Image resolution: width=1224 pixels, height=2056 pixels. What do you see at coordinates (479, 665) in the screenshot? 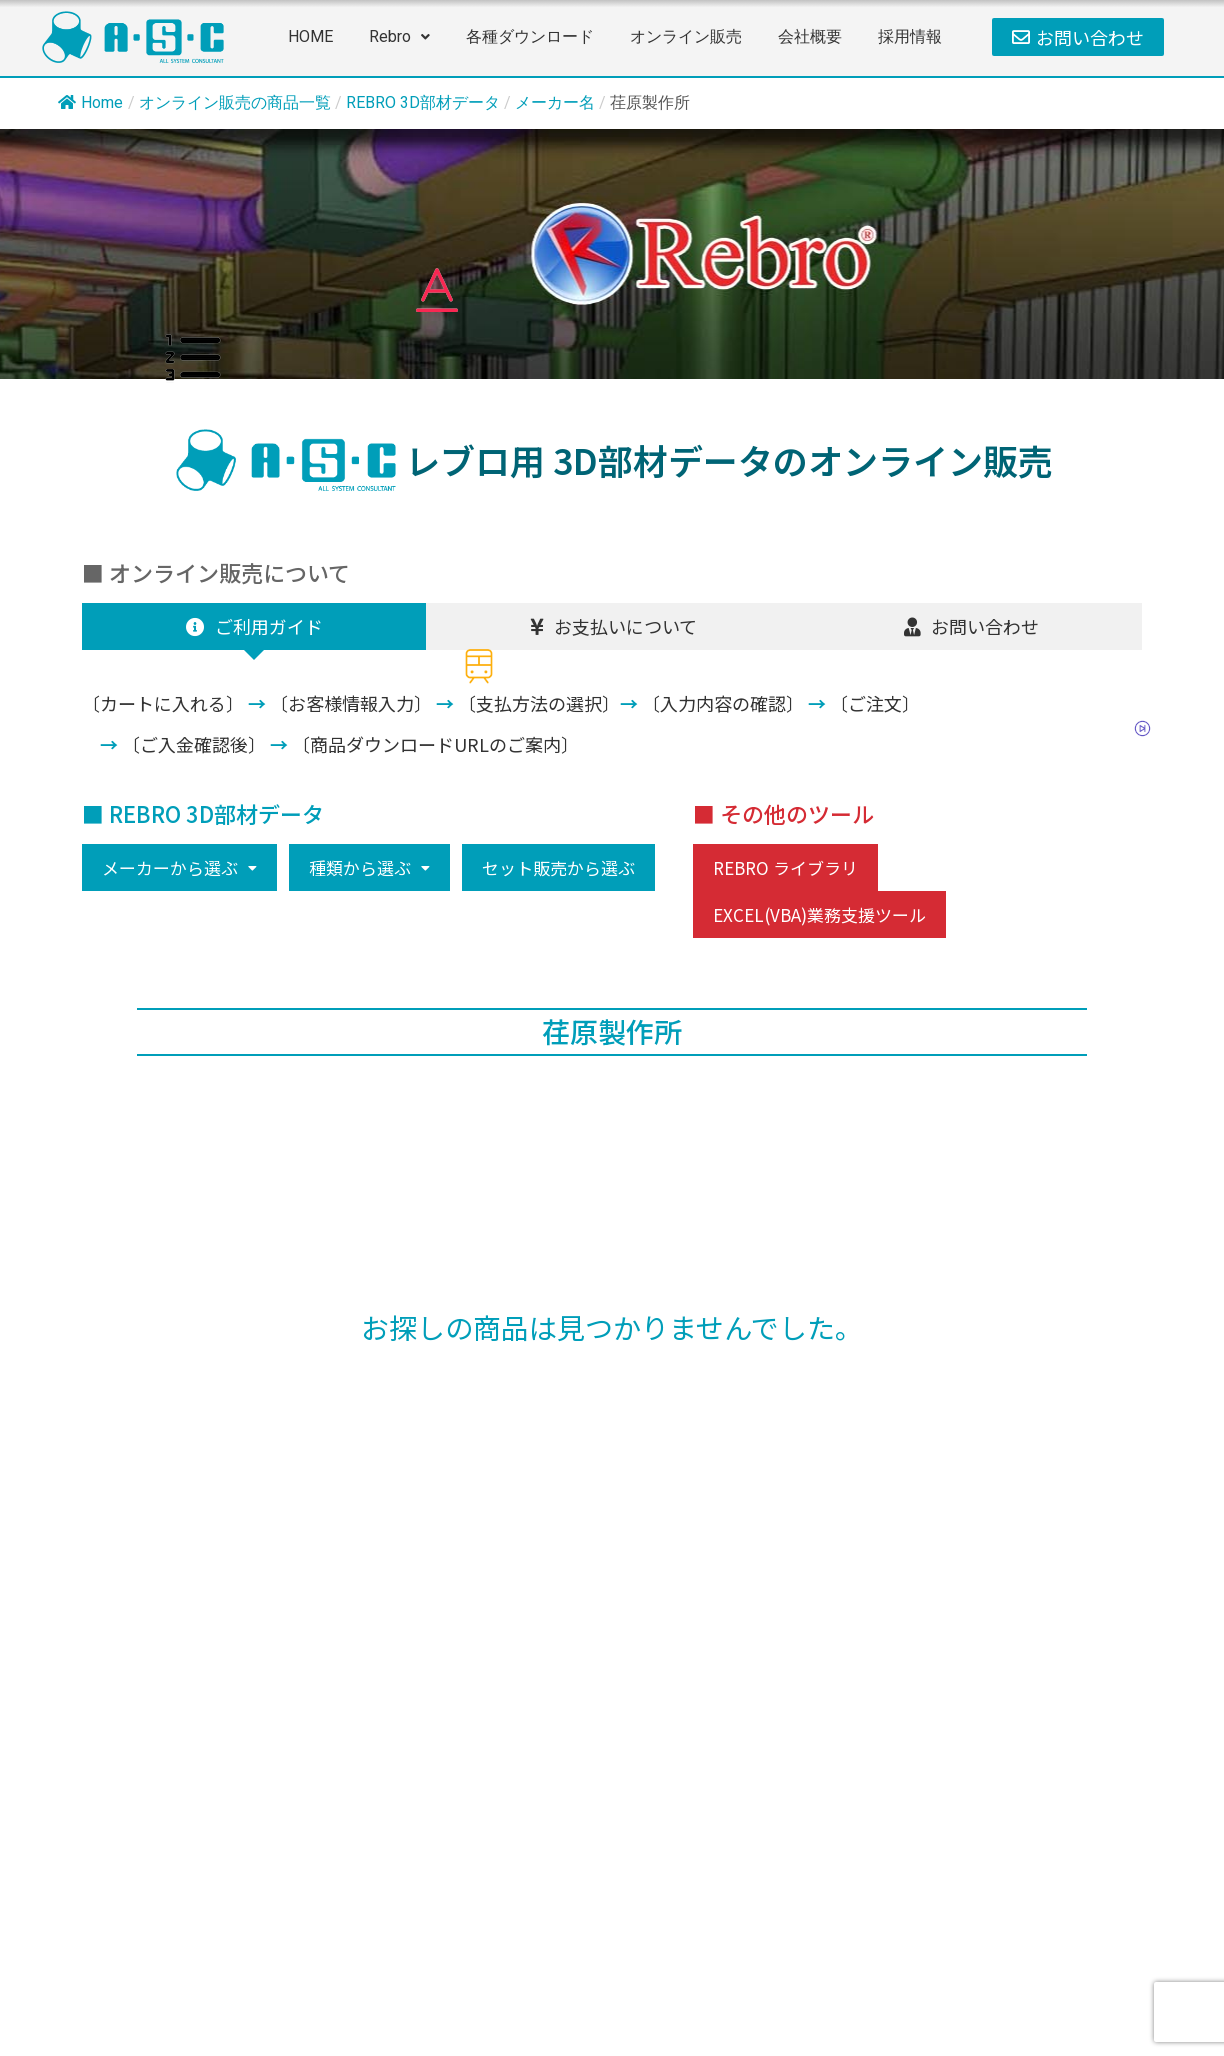
I see `access train schedules or rail transit options` at bounding box center [479, 665].